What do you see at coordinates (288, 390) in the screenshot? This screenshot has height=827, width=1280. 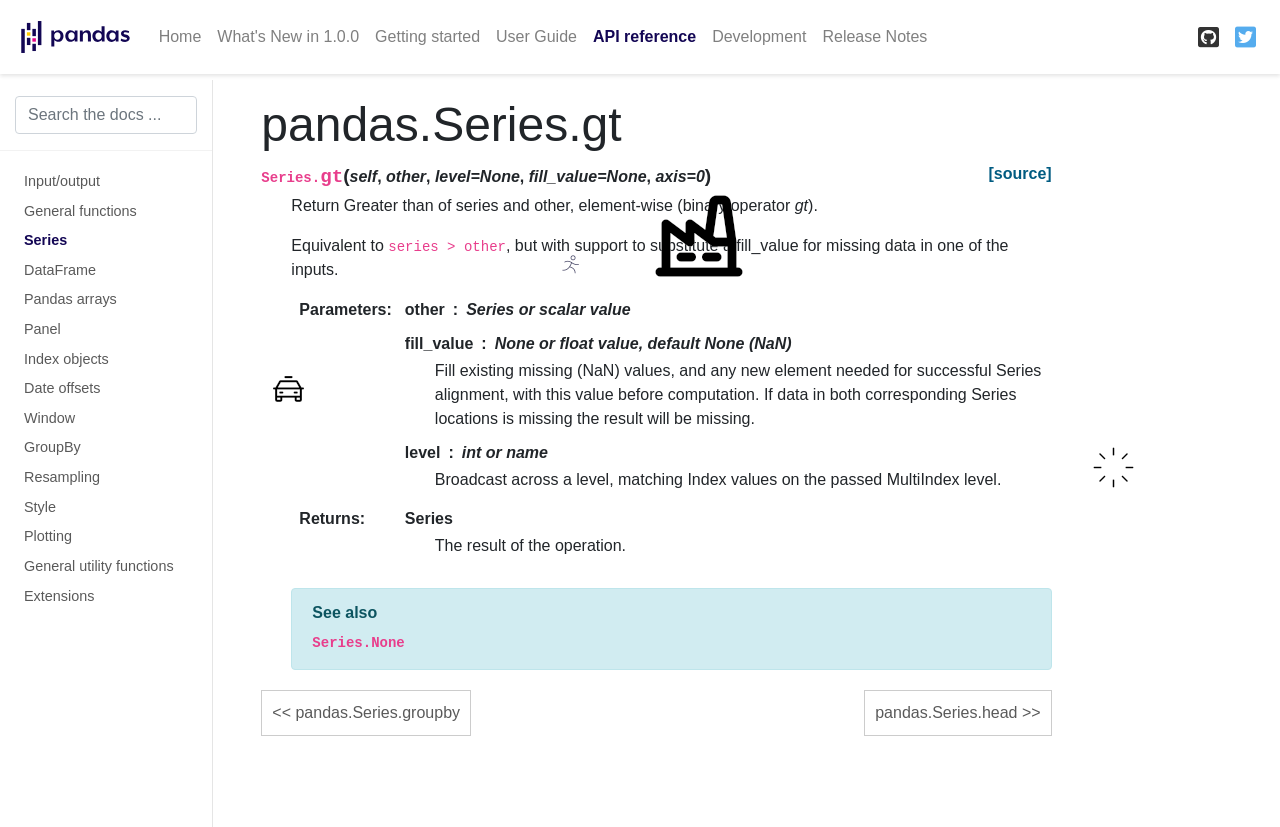 I see `indicates police or emergency services` at bounding box center [288, 390].